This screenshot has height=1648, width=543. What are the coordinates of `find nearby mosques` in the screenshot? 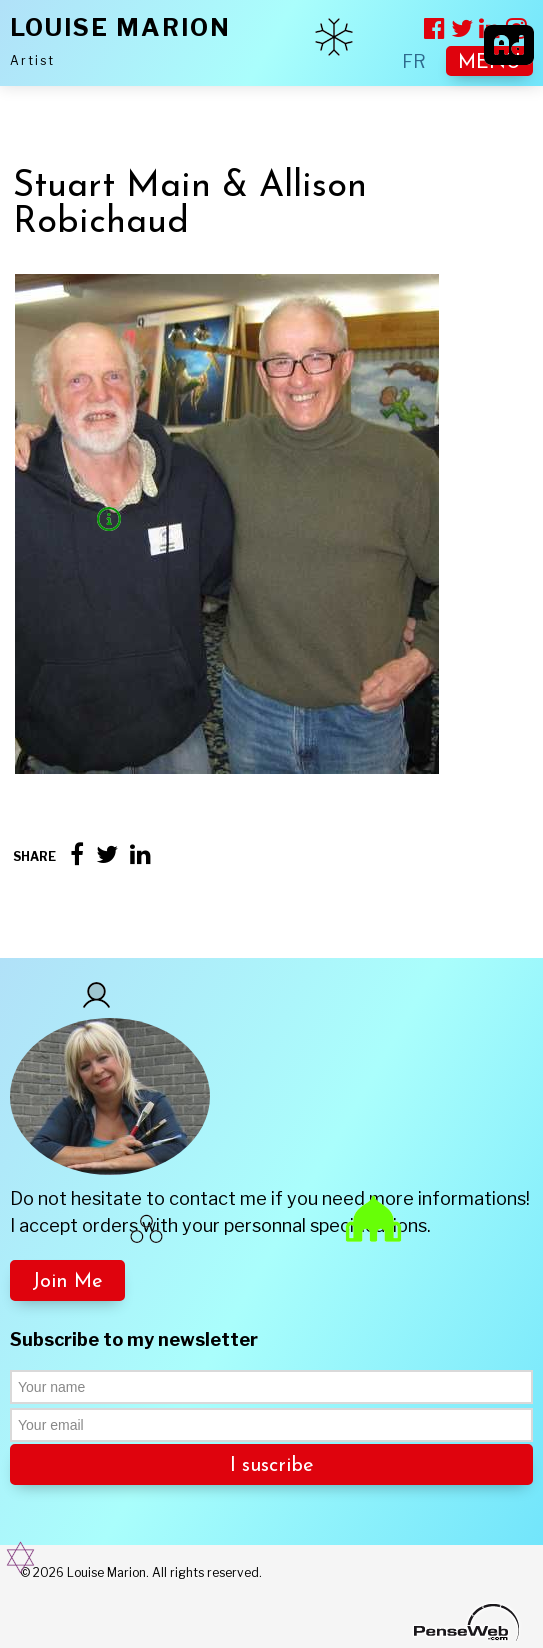 It's located at (373, 1221).